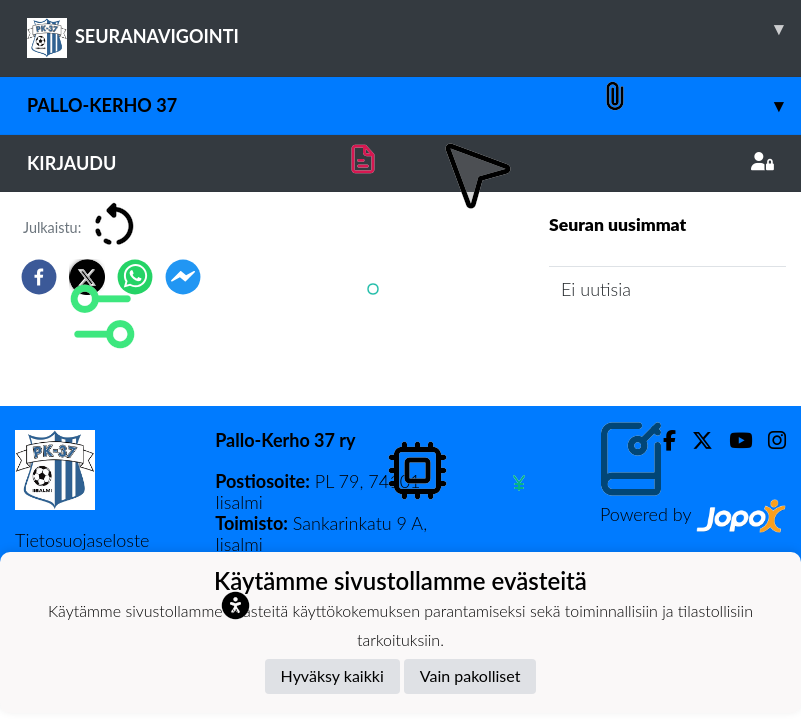 This screenshot has height=720, width=801. Describe the element at coordinates (373, 289) in the screenshot. I see `indicates an unread item or notification` at that location.